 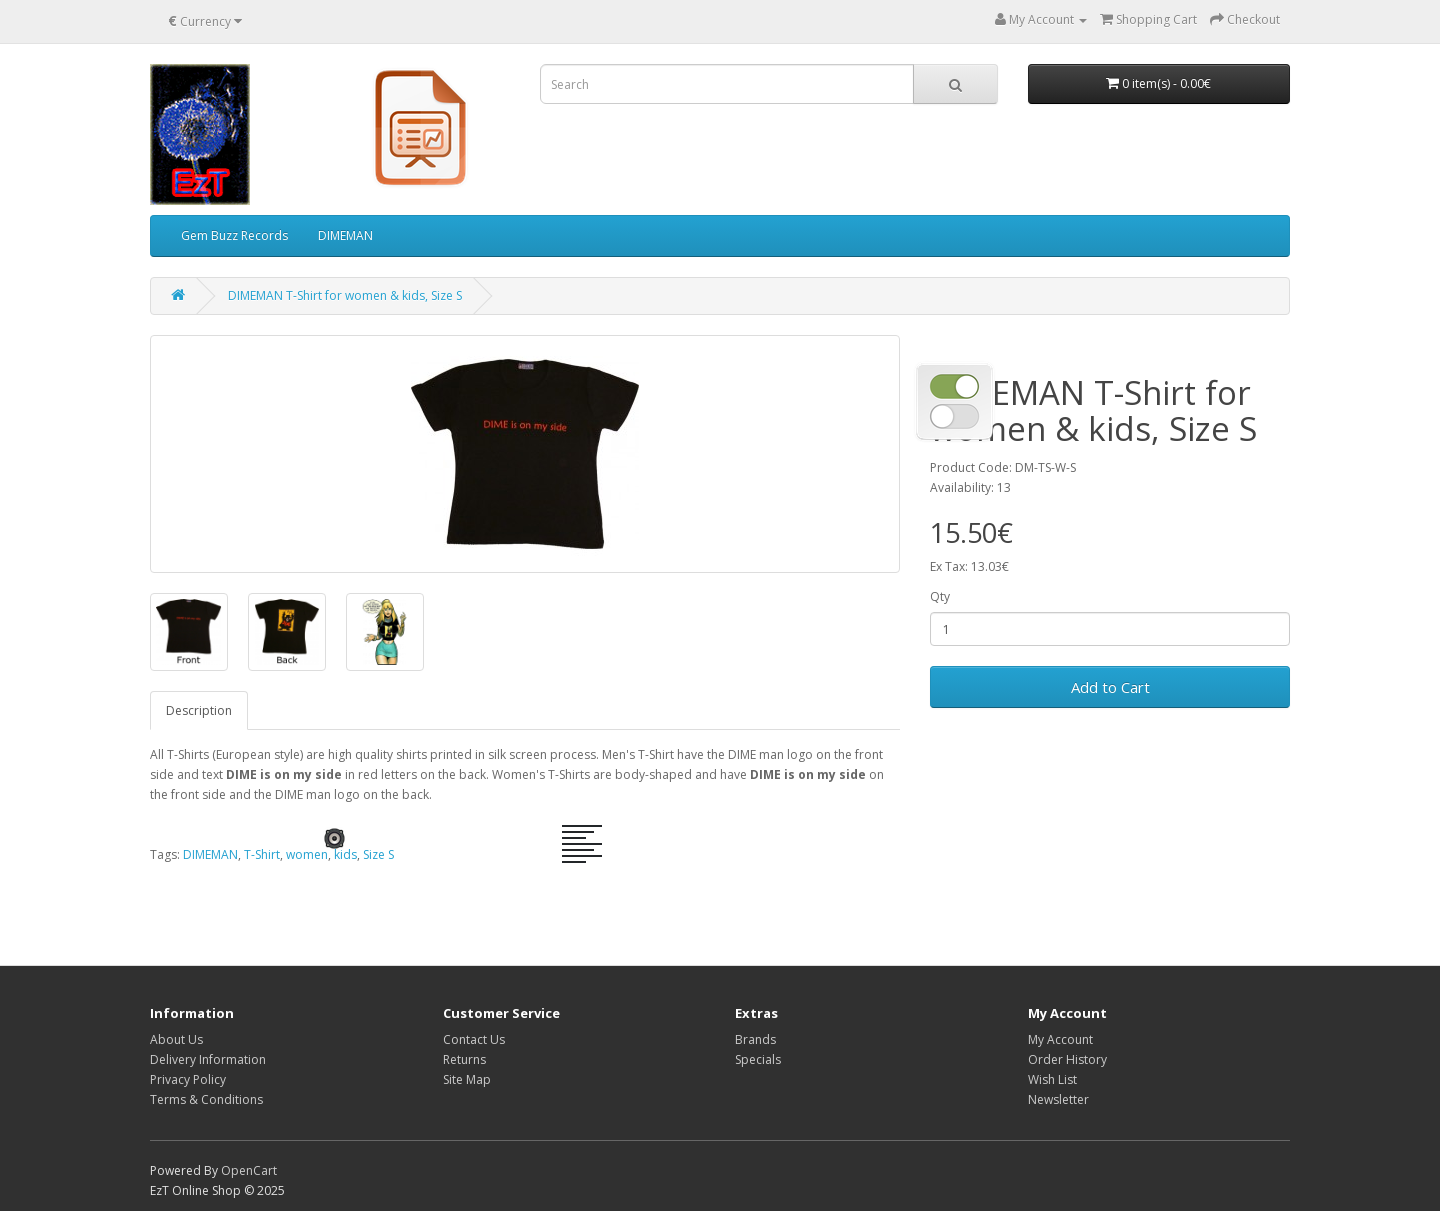 I want to click on adjust speaker or audio output settings, so click(x=334, y=838).